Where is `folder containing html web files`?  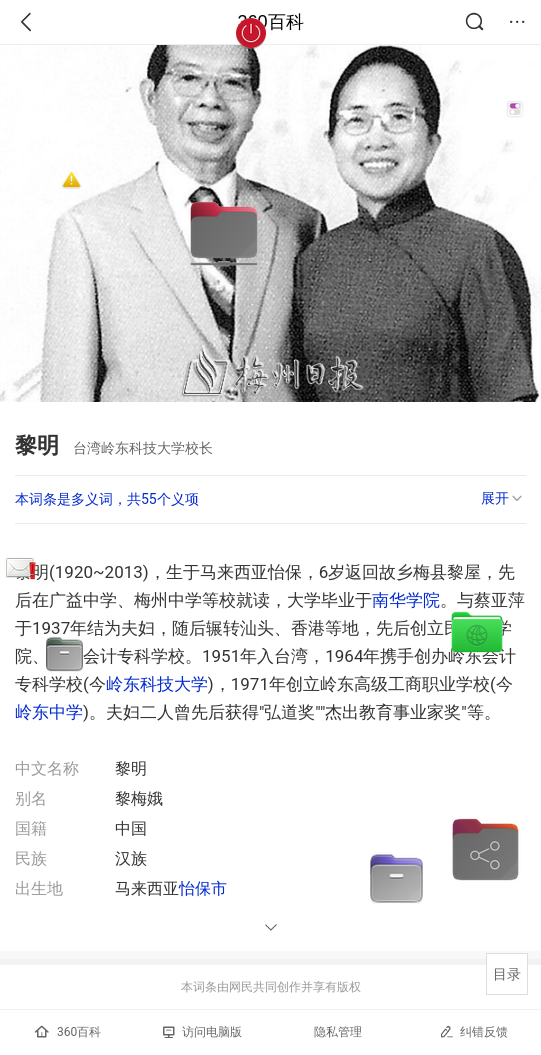
folder containing html web files is located at coordinates (477, 632).